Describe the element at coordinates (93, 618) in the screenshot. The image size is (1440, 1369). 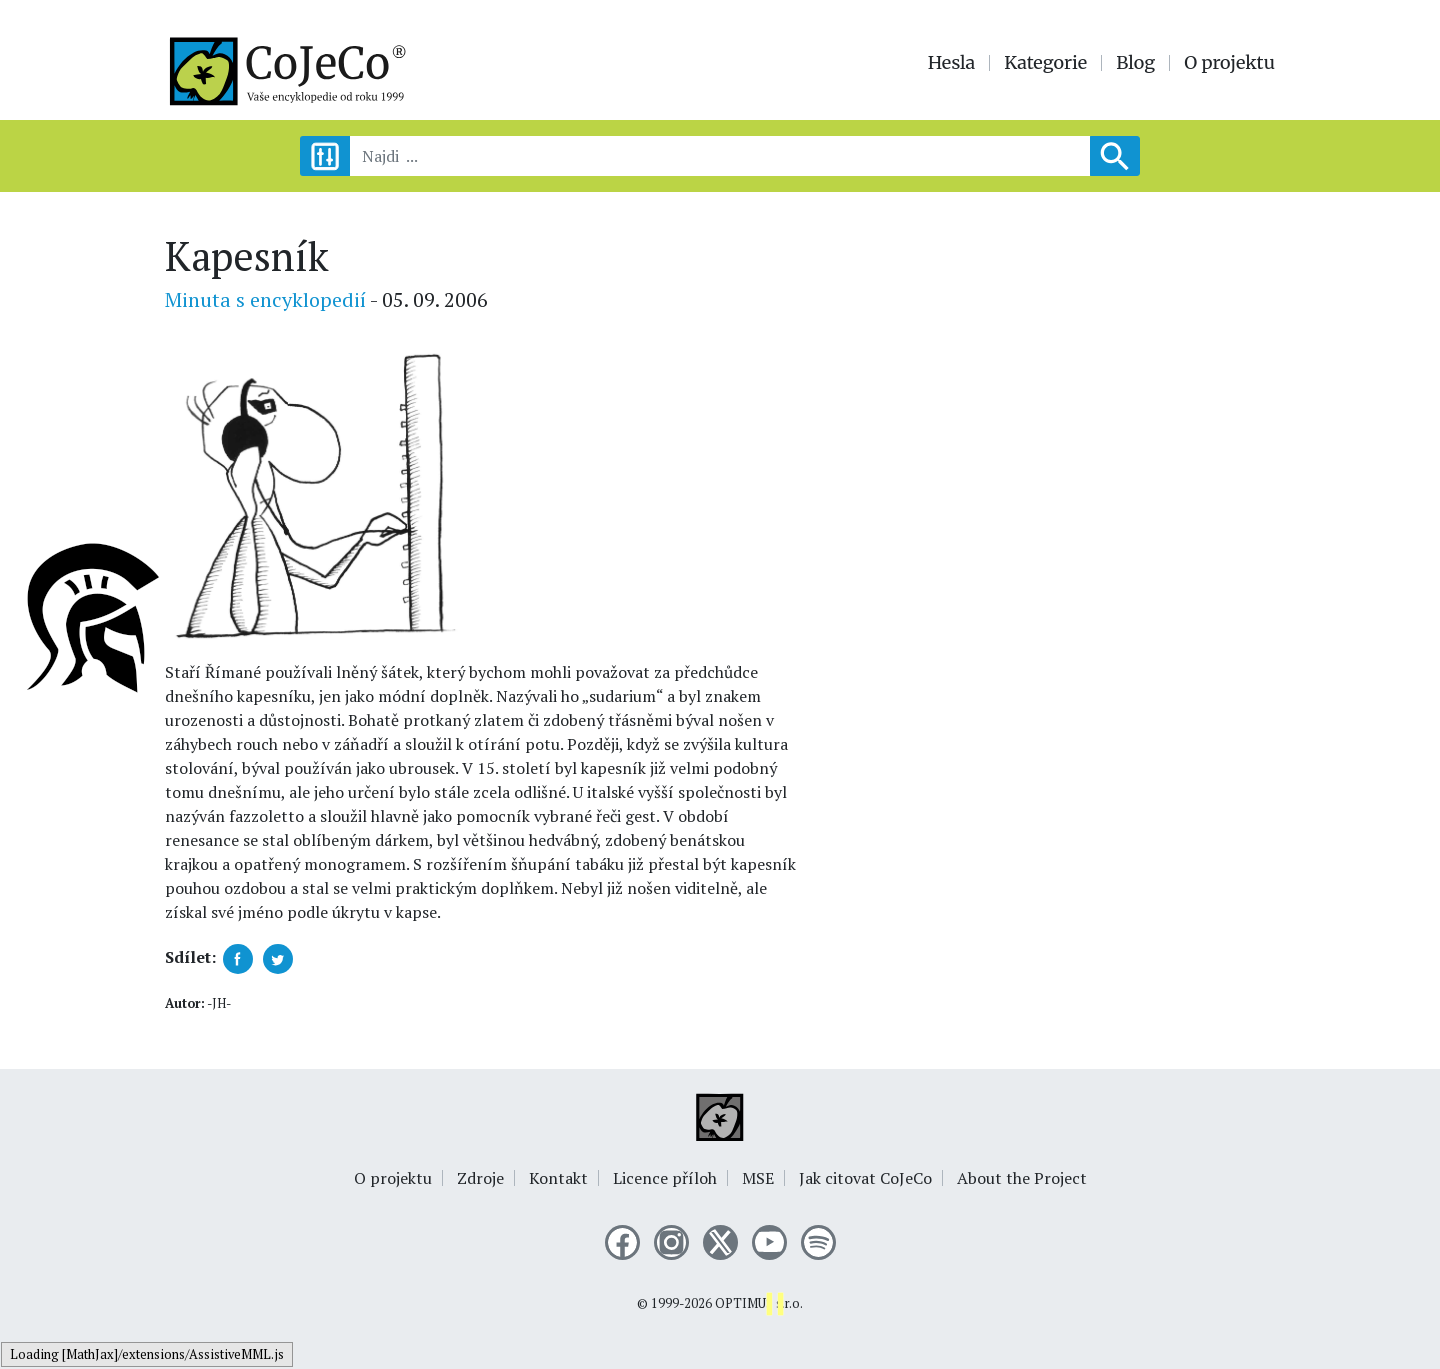
I see `select warrior or spartan character class` at that location.